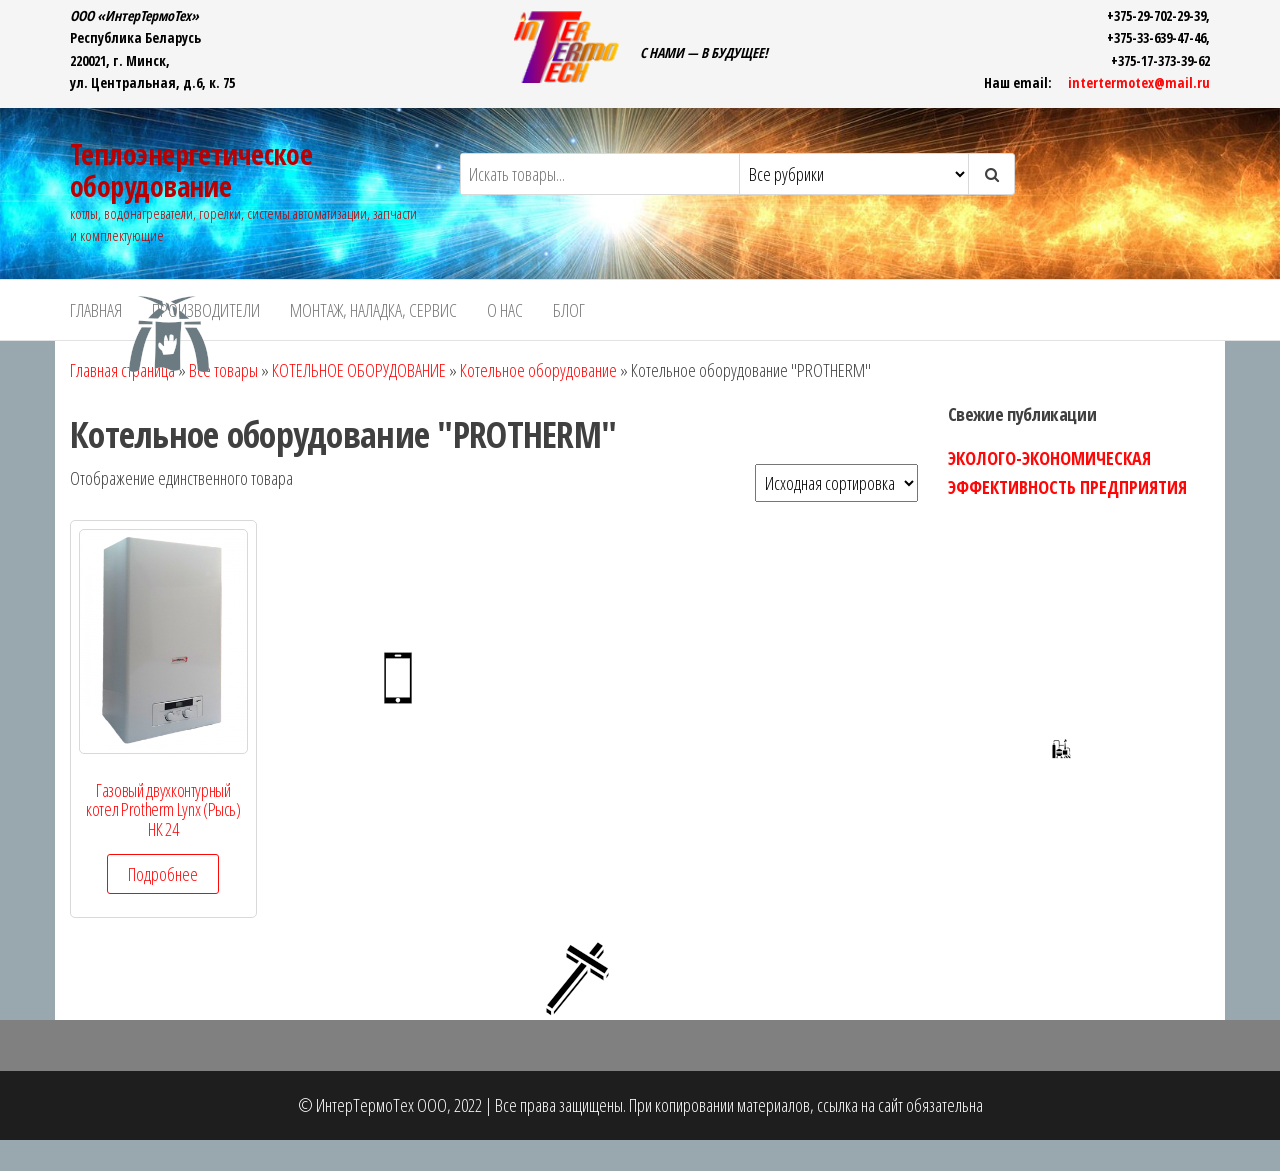 Image resolution: width=1280 pixels, height=1171 pixels. What do you see at coordinates (398, 678) in the screenshot?
I see `access mobile device settings` at bounding box center [398, 678].